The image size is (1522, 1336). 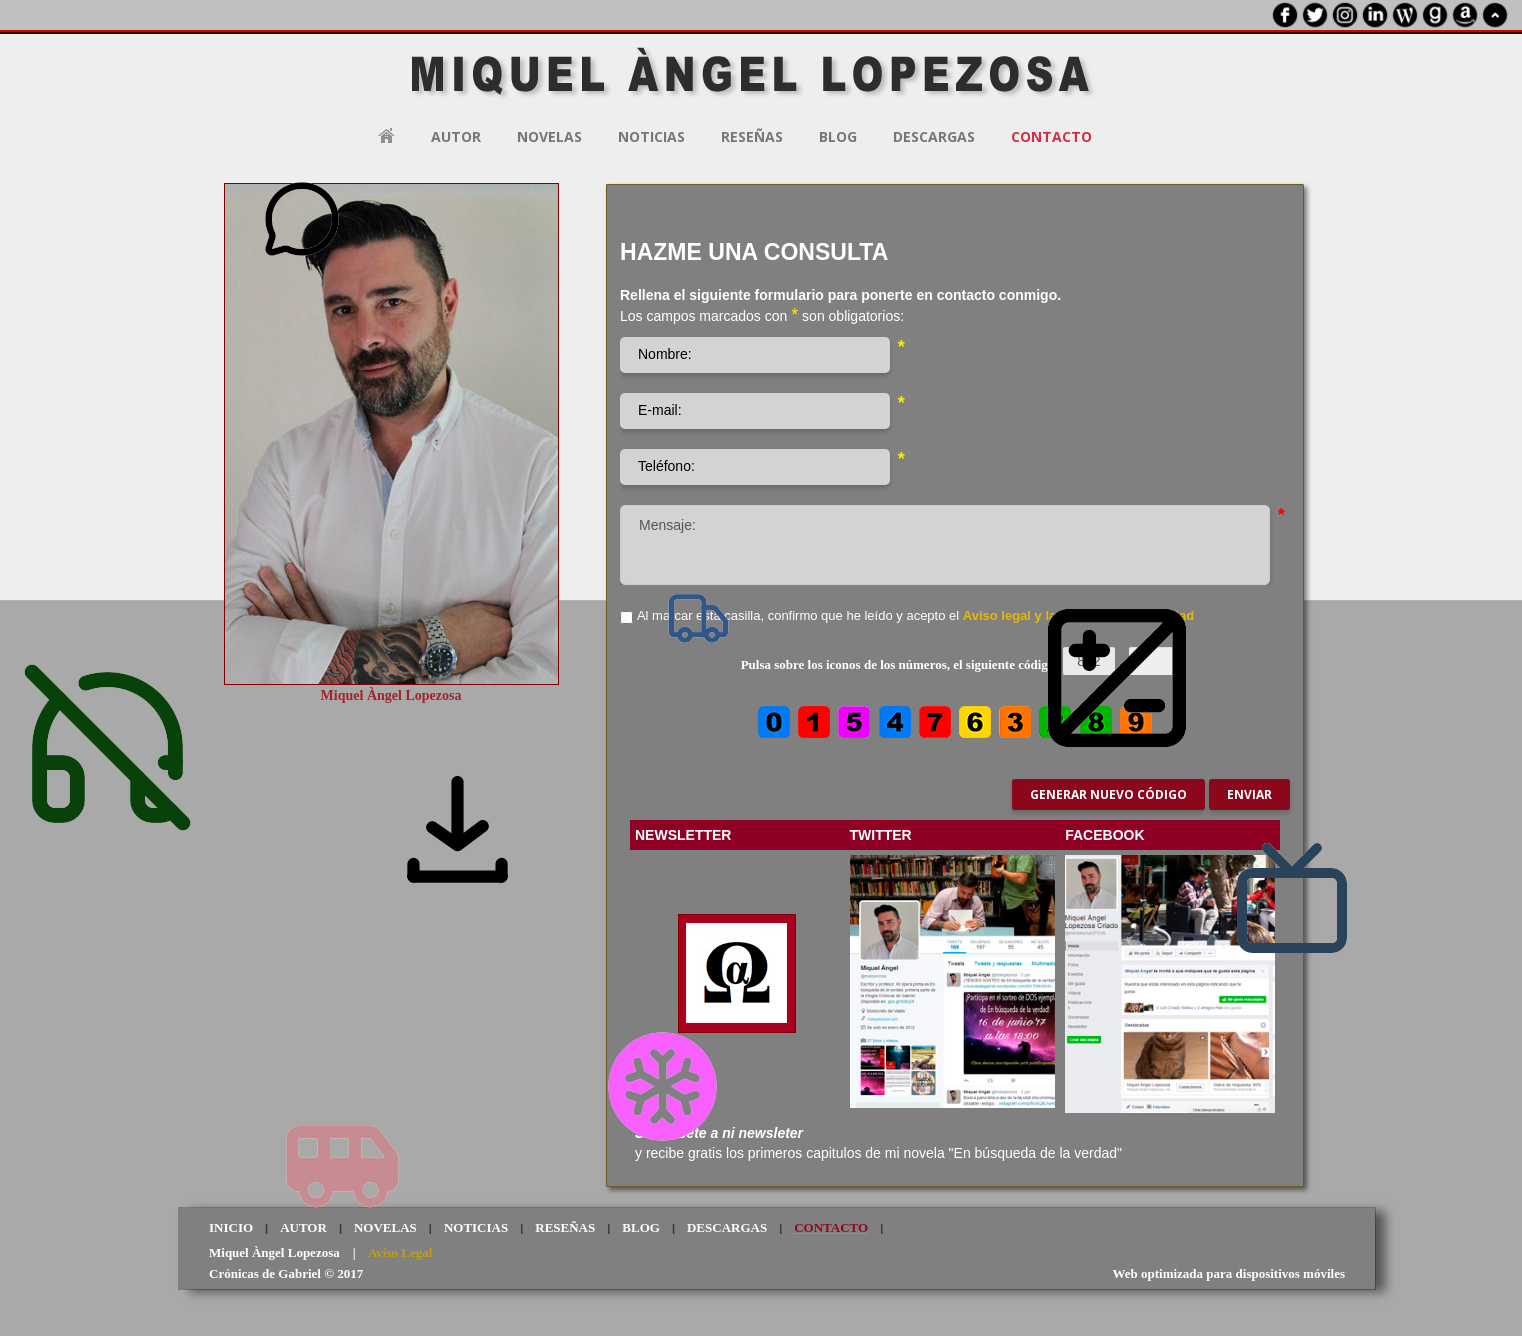 What do you see at coordinates (1292, 898) in the screenshot?
I see `access tv or video streaming content` at bounding box center [1292, 898].